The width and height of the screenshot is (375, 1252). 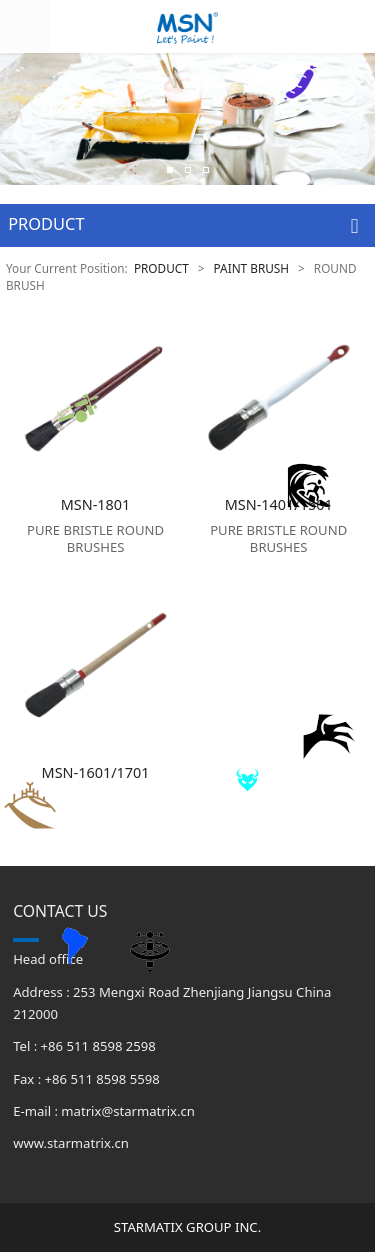 What do you see at coordinates (150, 952) in the screenshot?
I see `deploy orbital defense satellite` at bounding box center [150, 952].